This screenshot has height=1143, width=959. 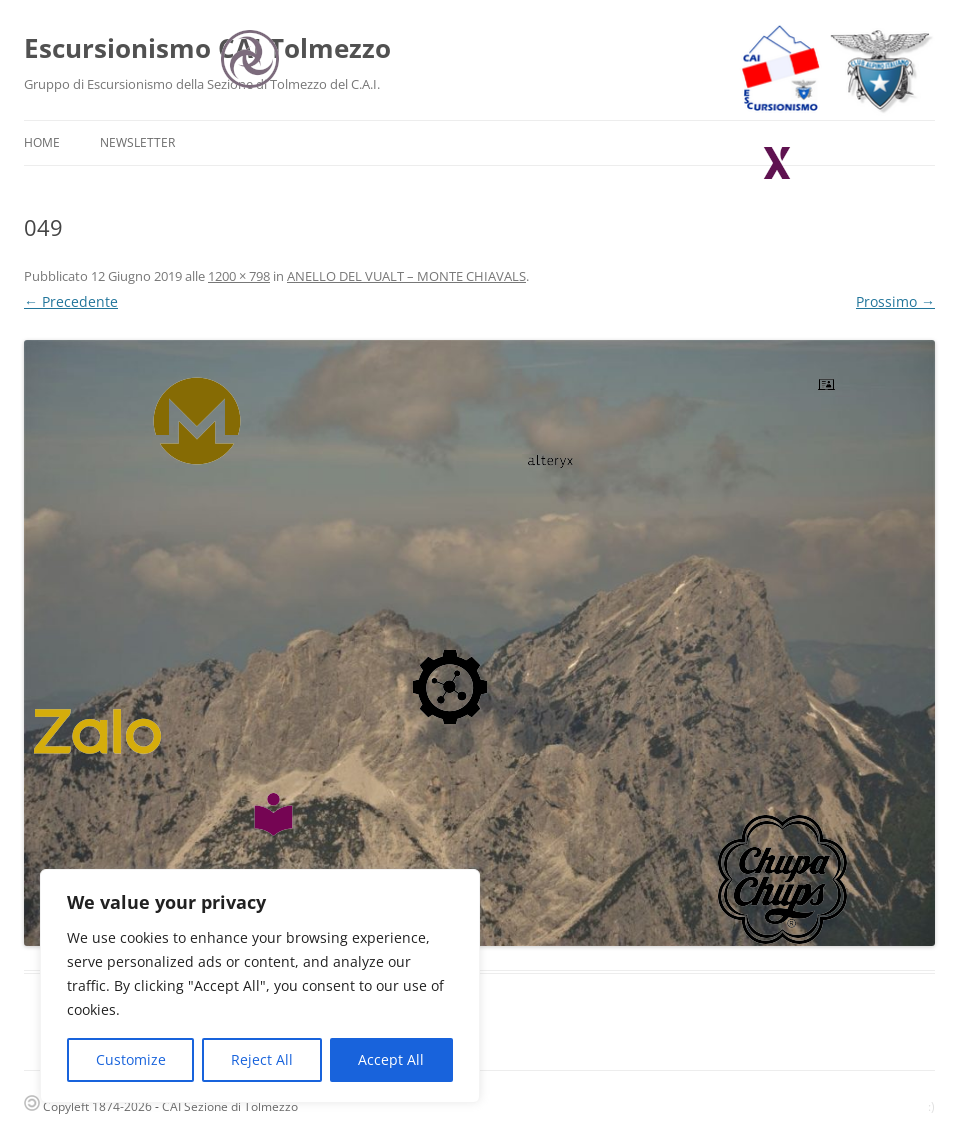 I want to click on chupa chups brand logo, so click(x=782, y=879).